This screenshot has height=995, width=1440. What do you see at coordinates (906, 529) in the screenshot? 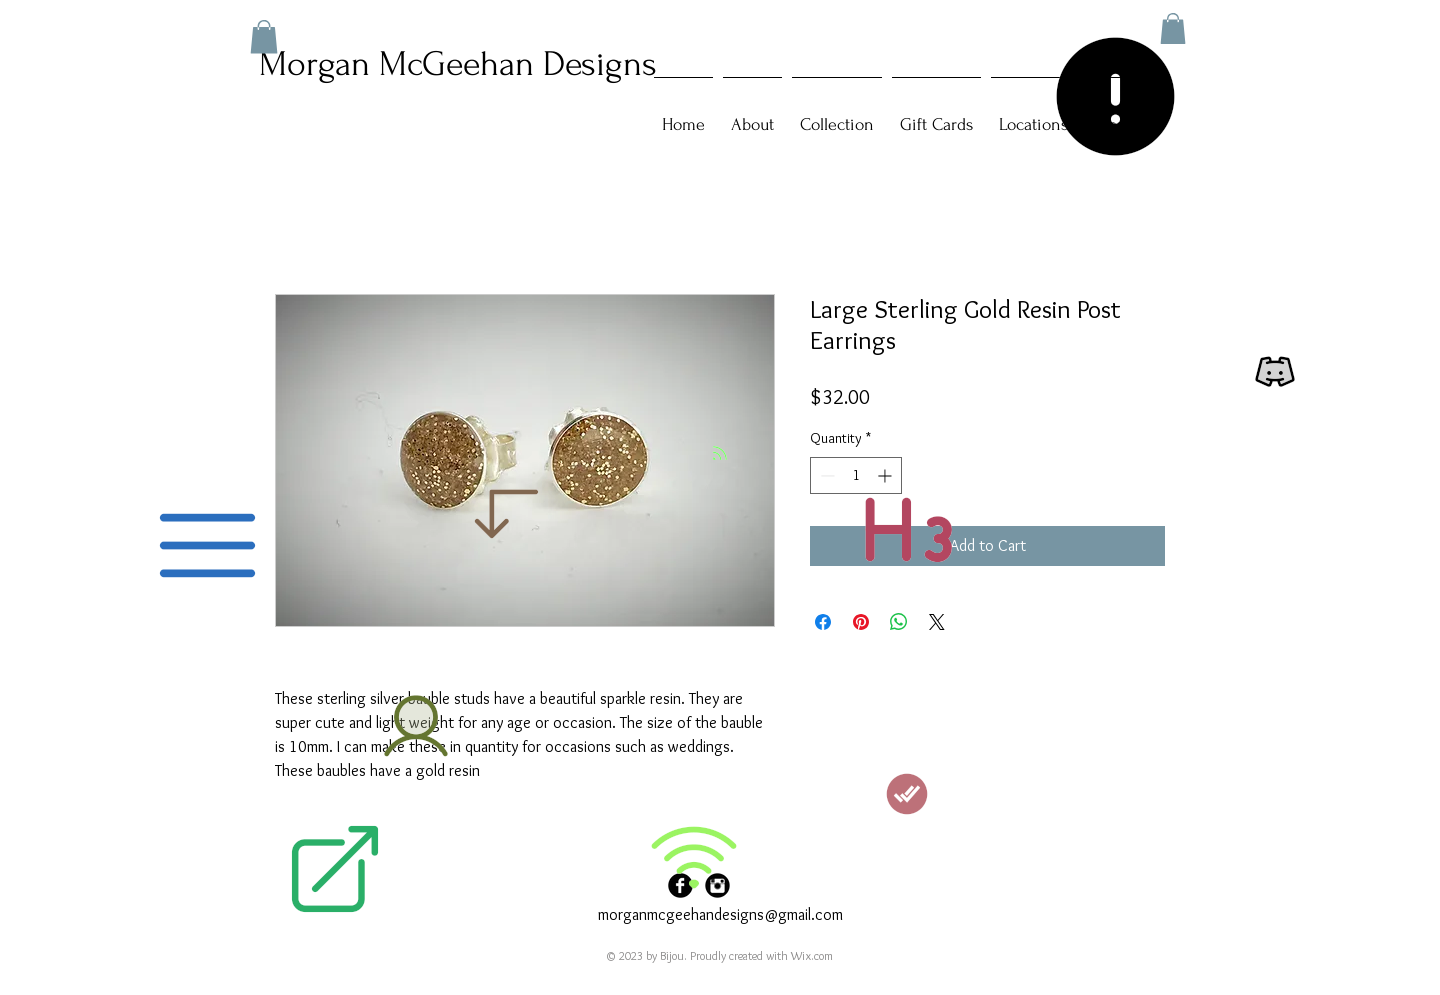
I see `format text as heading level 3` at bounding box center [906, 529].